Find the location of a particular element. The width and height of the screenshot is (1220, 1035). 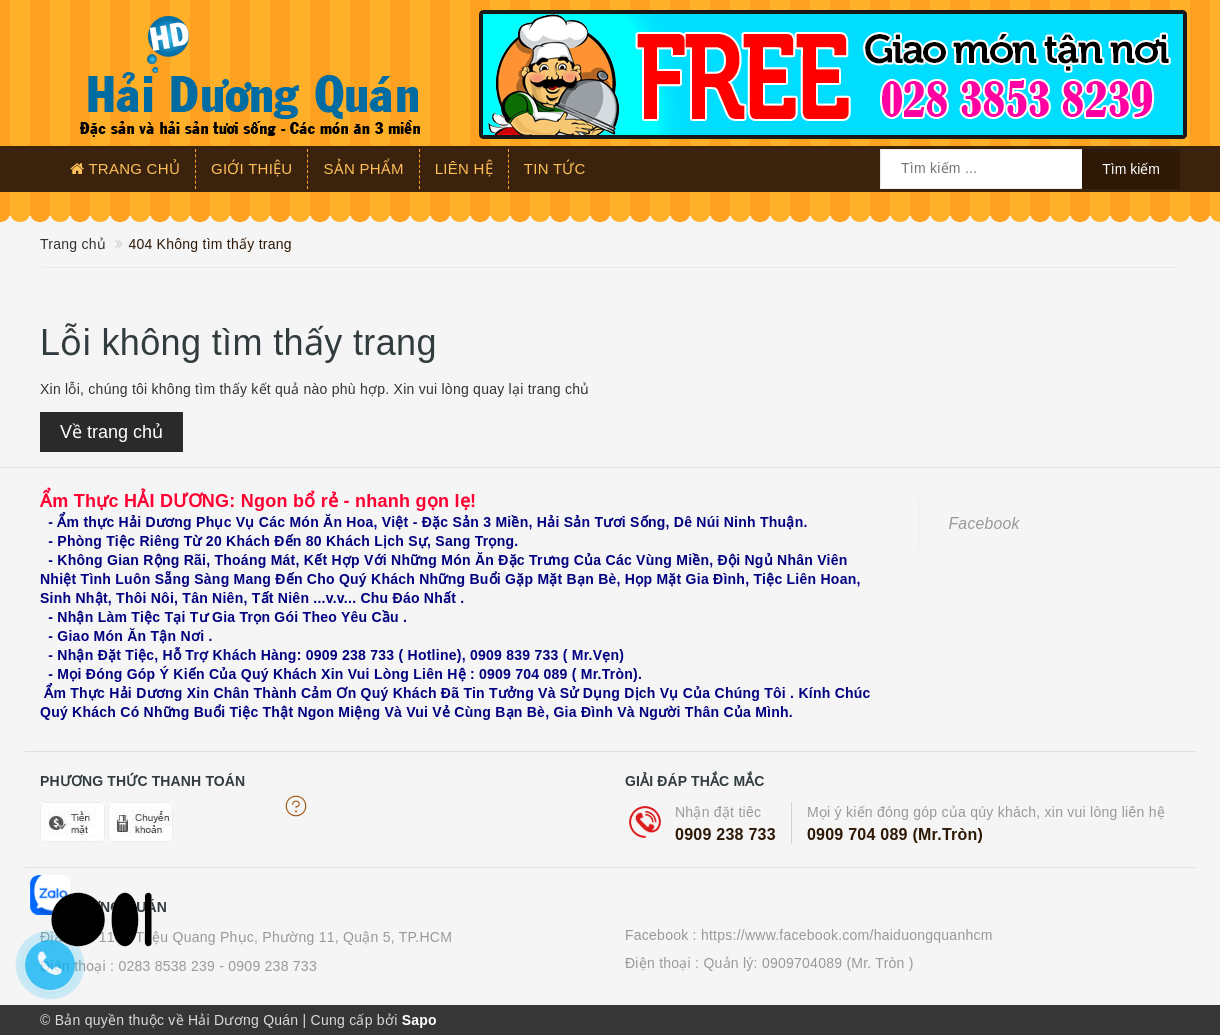

access help or support is located at coordinates (296, 806).